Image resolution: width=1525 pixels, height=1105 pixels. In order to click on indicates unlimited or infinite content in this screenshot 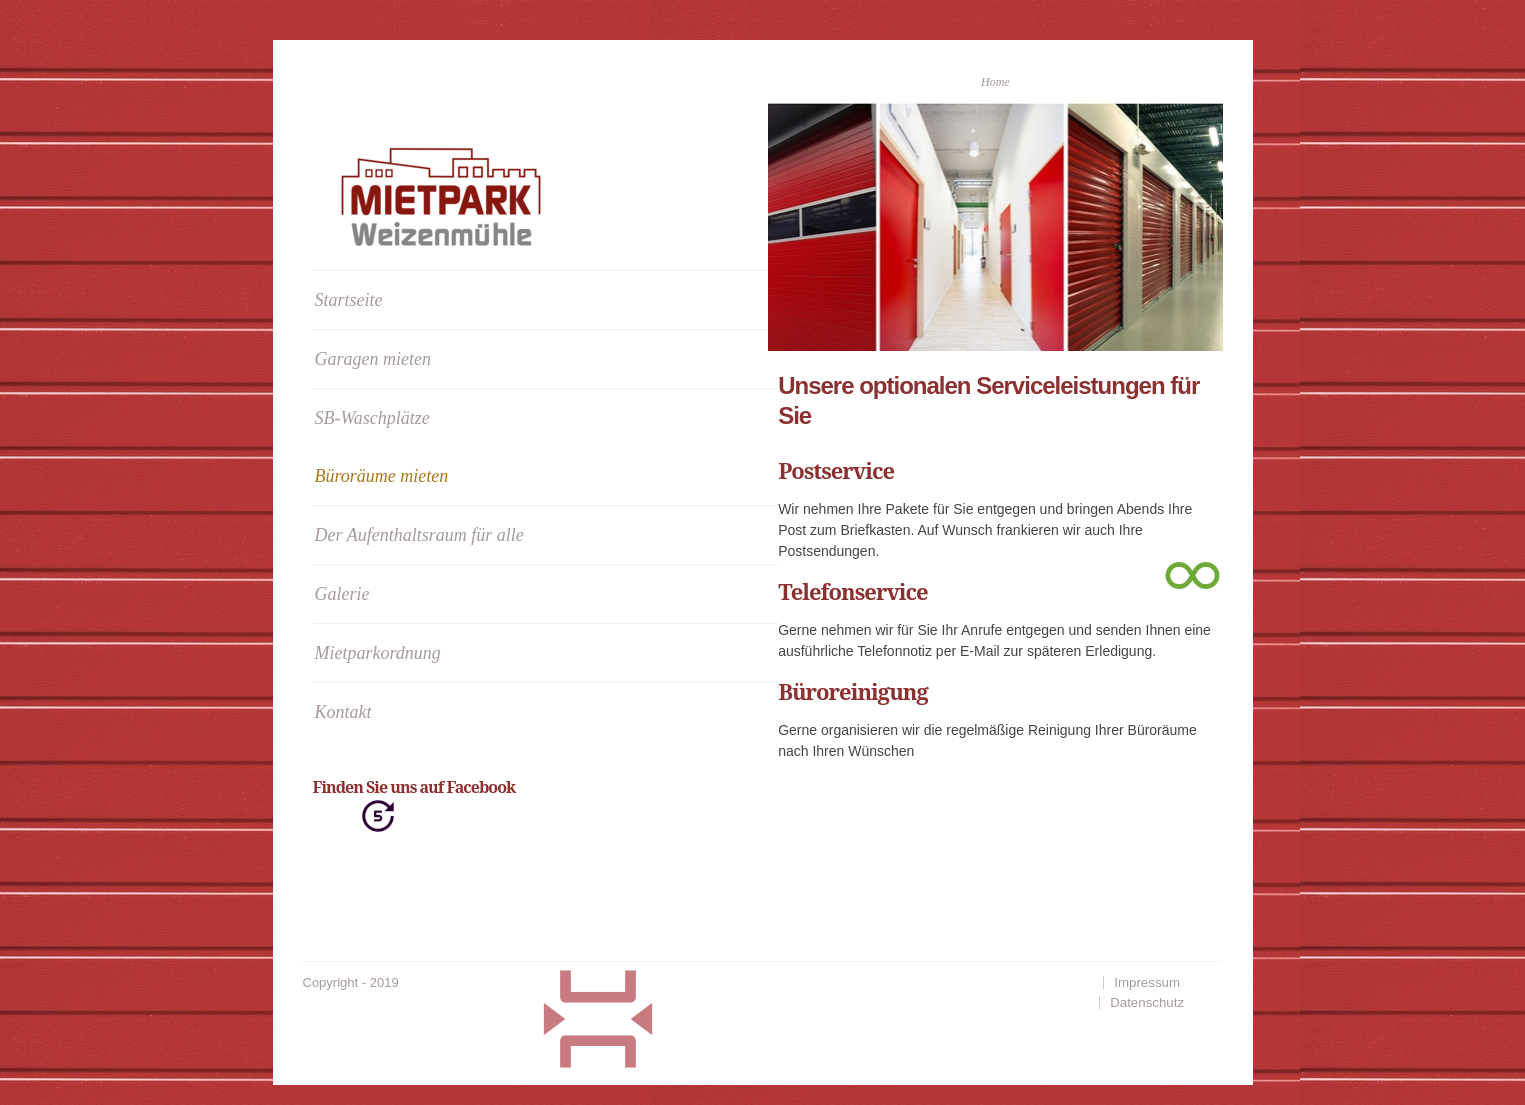, I will do `click(1192, 575)`.